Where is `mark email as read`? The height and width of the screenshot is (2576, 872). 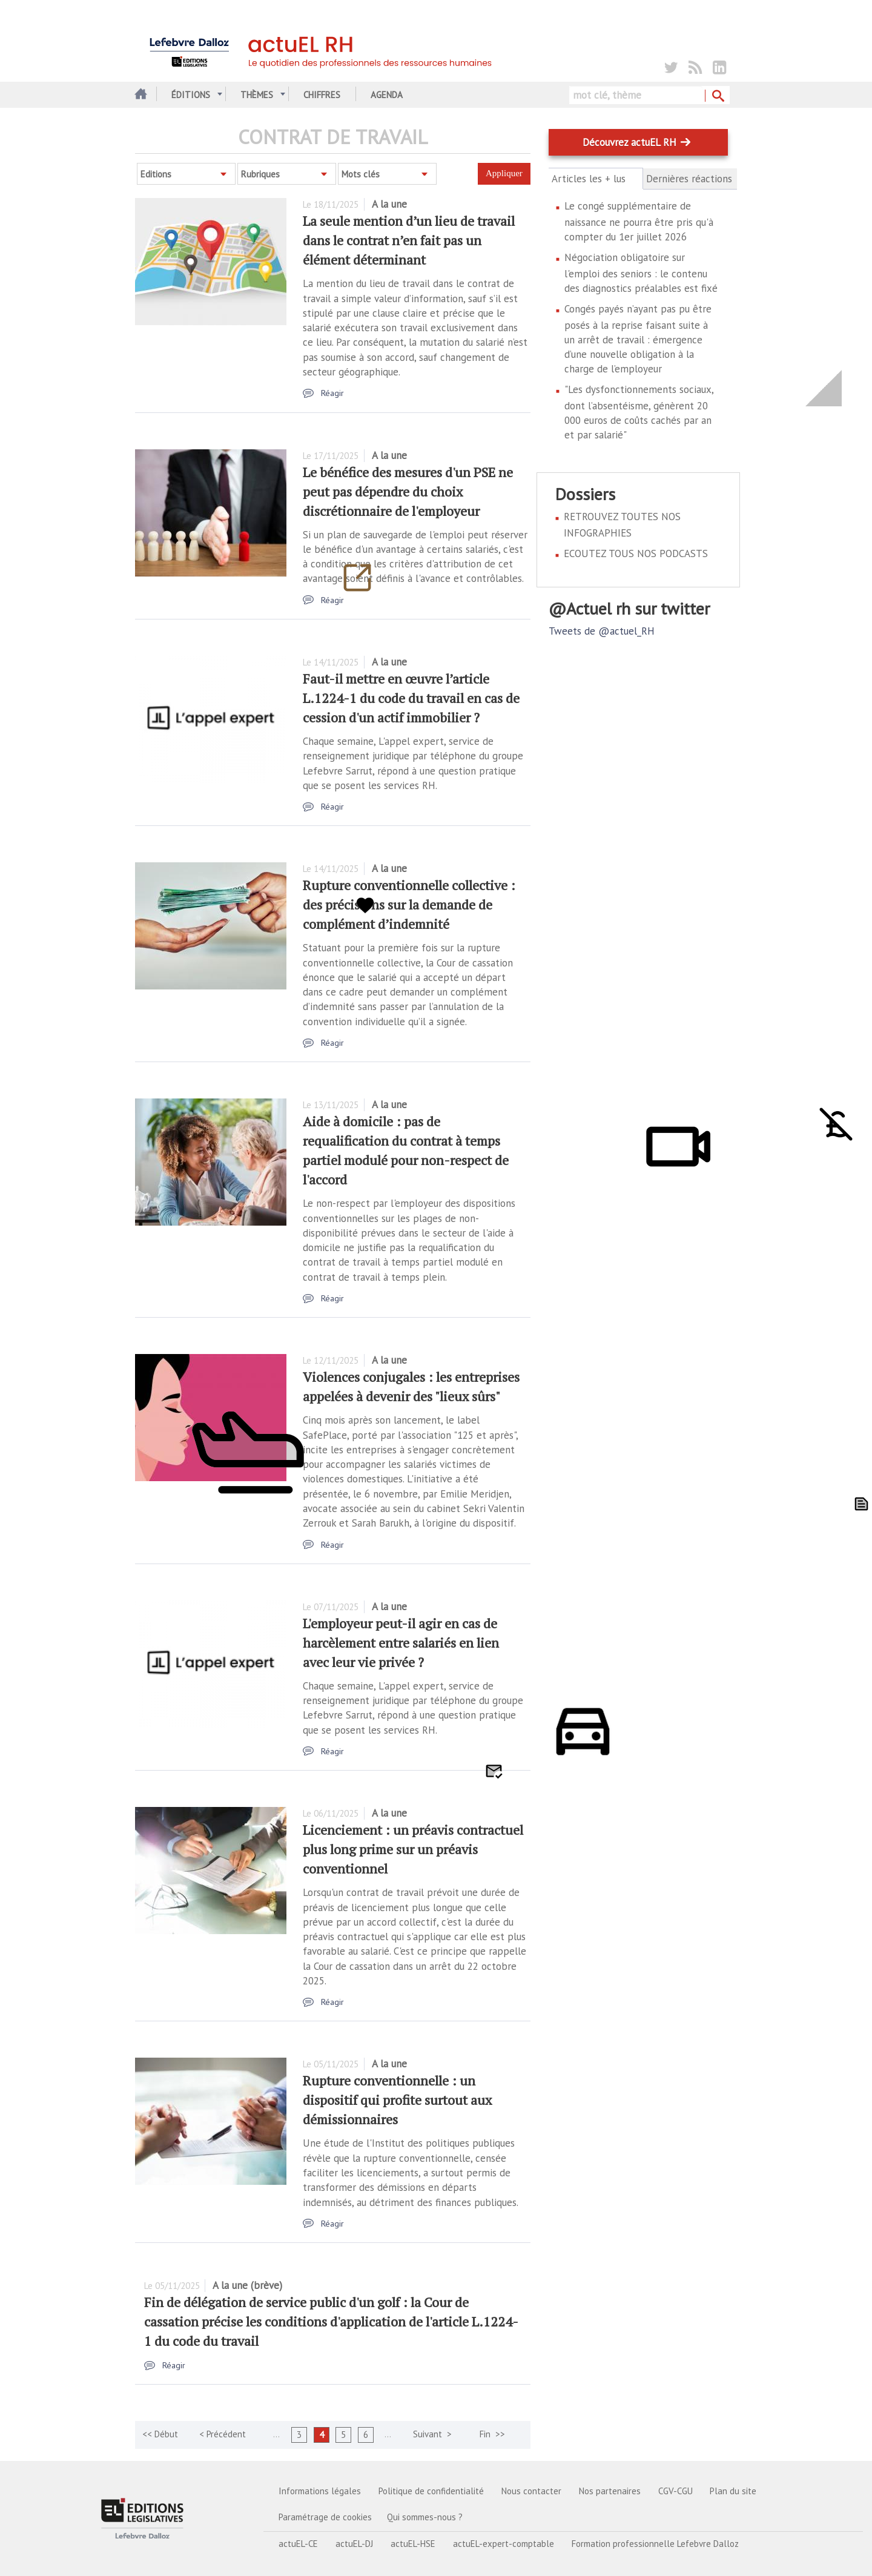
mark email as read is located at coordinates (494, 1771).